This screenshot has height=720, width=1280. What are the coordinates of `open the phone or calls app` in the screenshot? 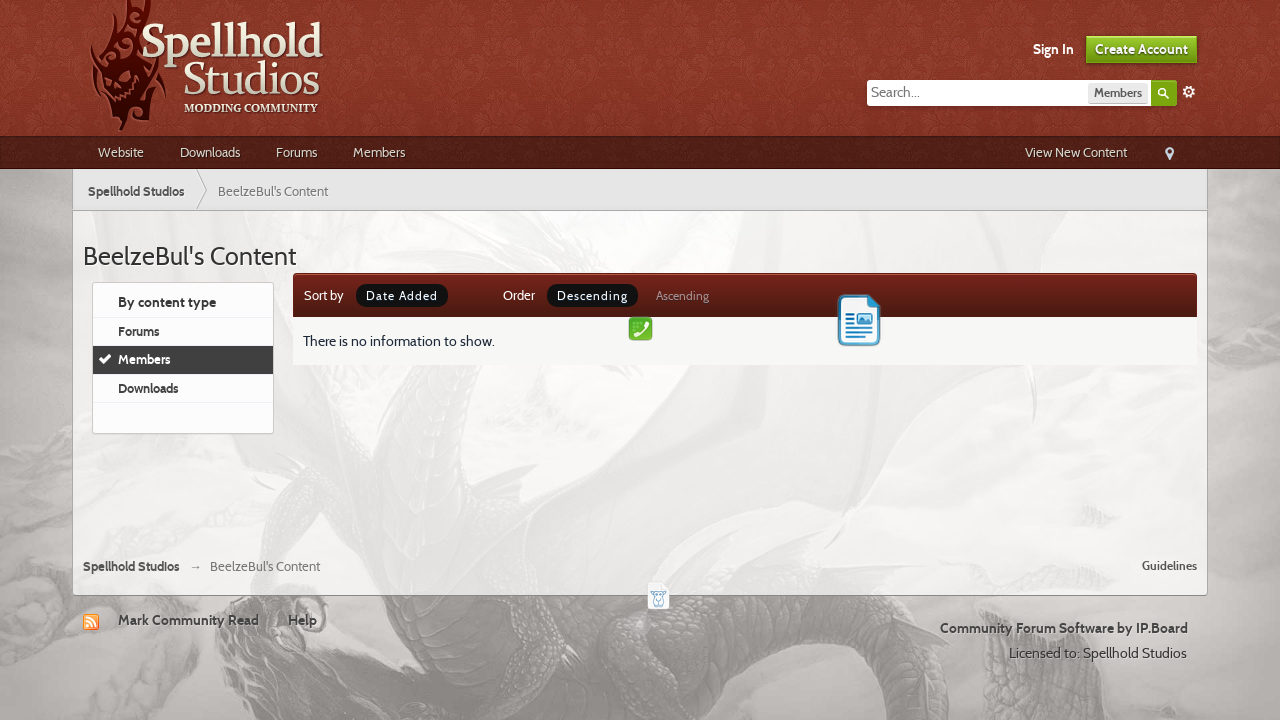 It's located at (640, 328).